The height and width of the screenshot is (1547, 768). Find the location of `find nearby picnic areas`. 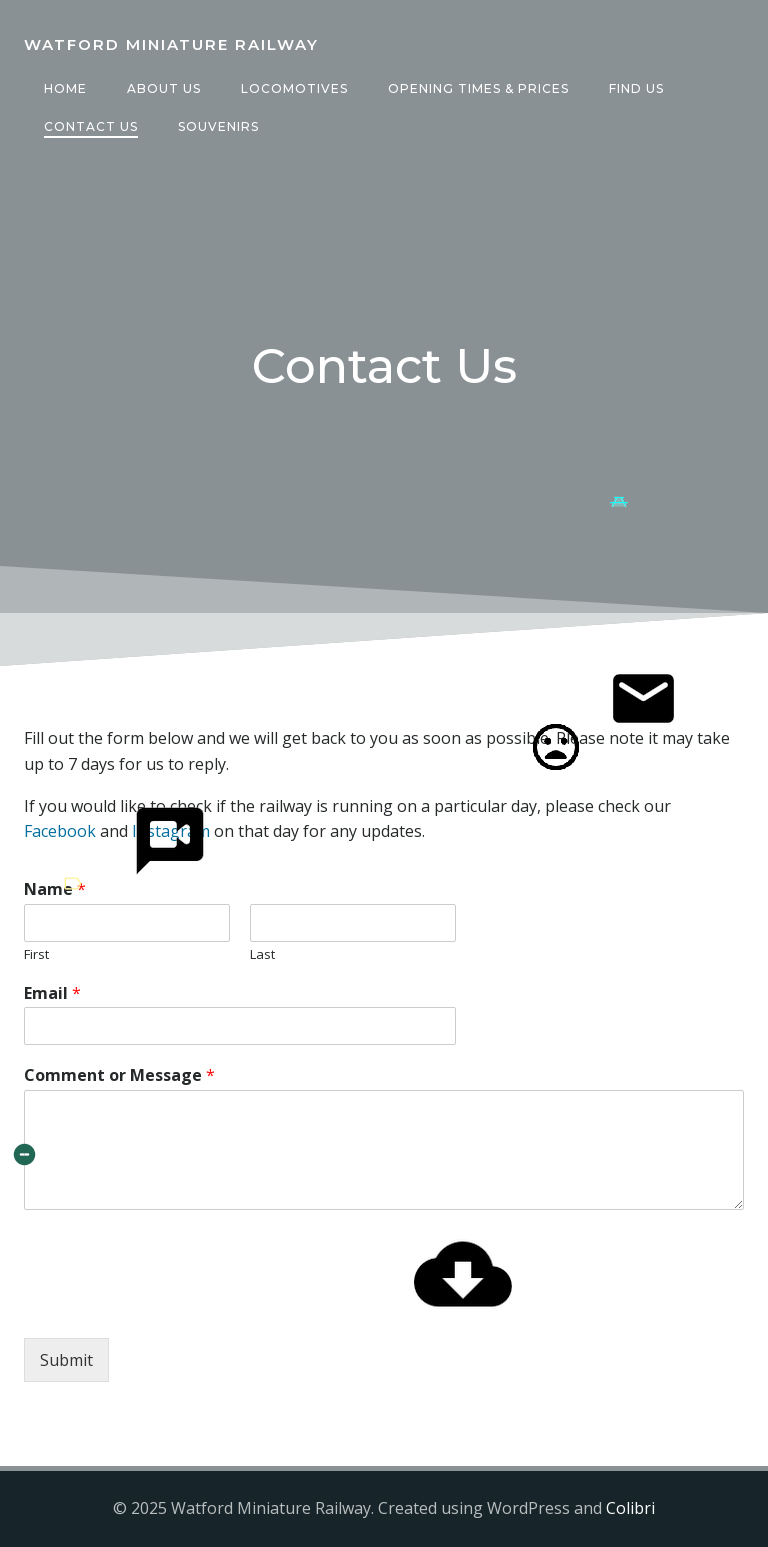

find nearby picnic areas is located at coordinates (619, 502).